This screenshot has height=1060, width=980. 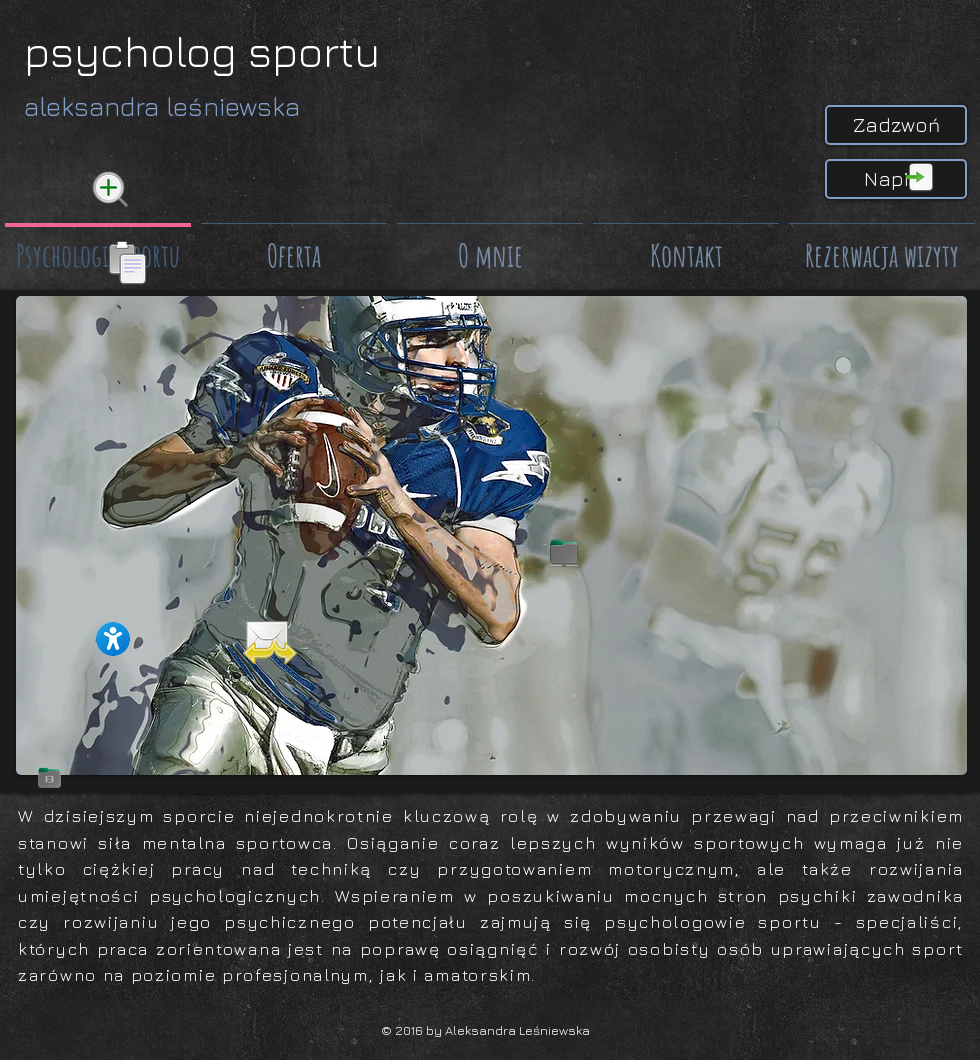 I want to click on zoom in on content or image, so click(x=110, y=189).